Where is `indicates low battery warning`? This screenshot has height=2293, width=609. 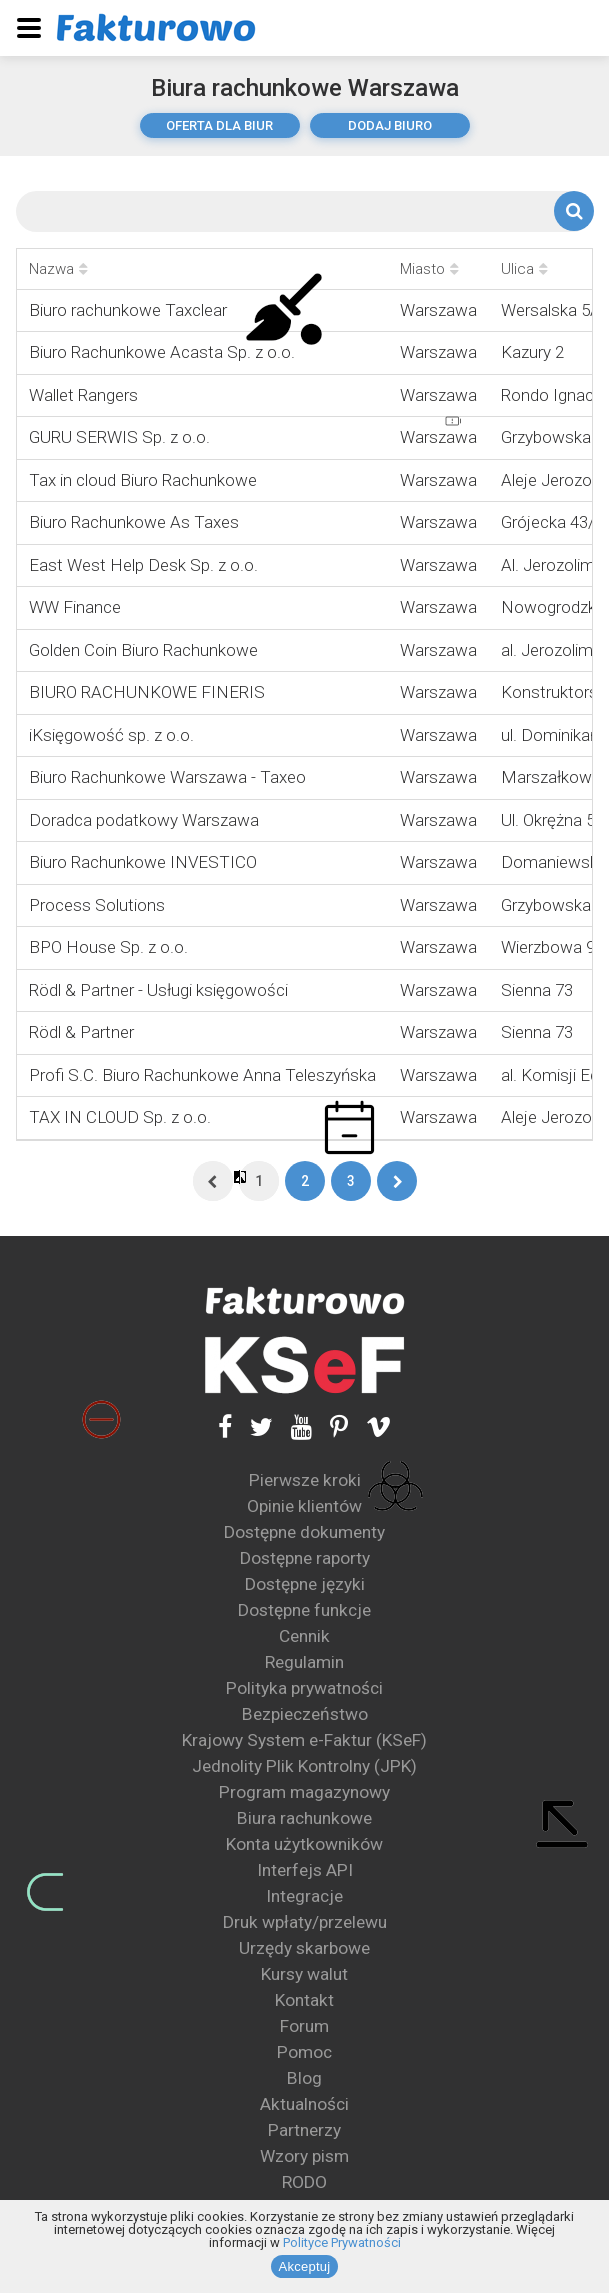
indicates low battery warning is located at coordinates (453, 421).